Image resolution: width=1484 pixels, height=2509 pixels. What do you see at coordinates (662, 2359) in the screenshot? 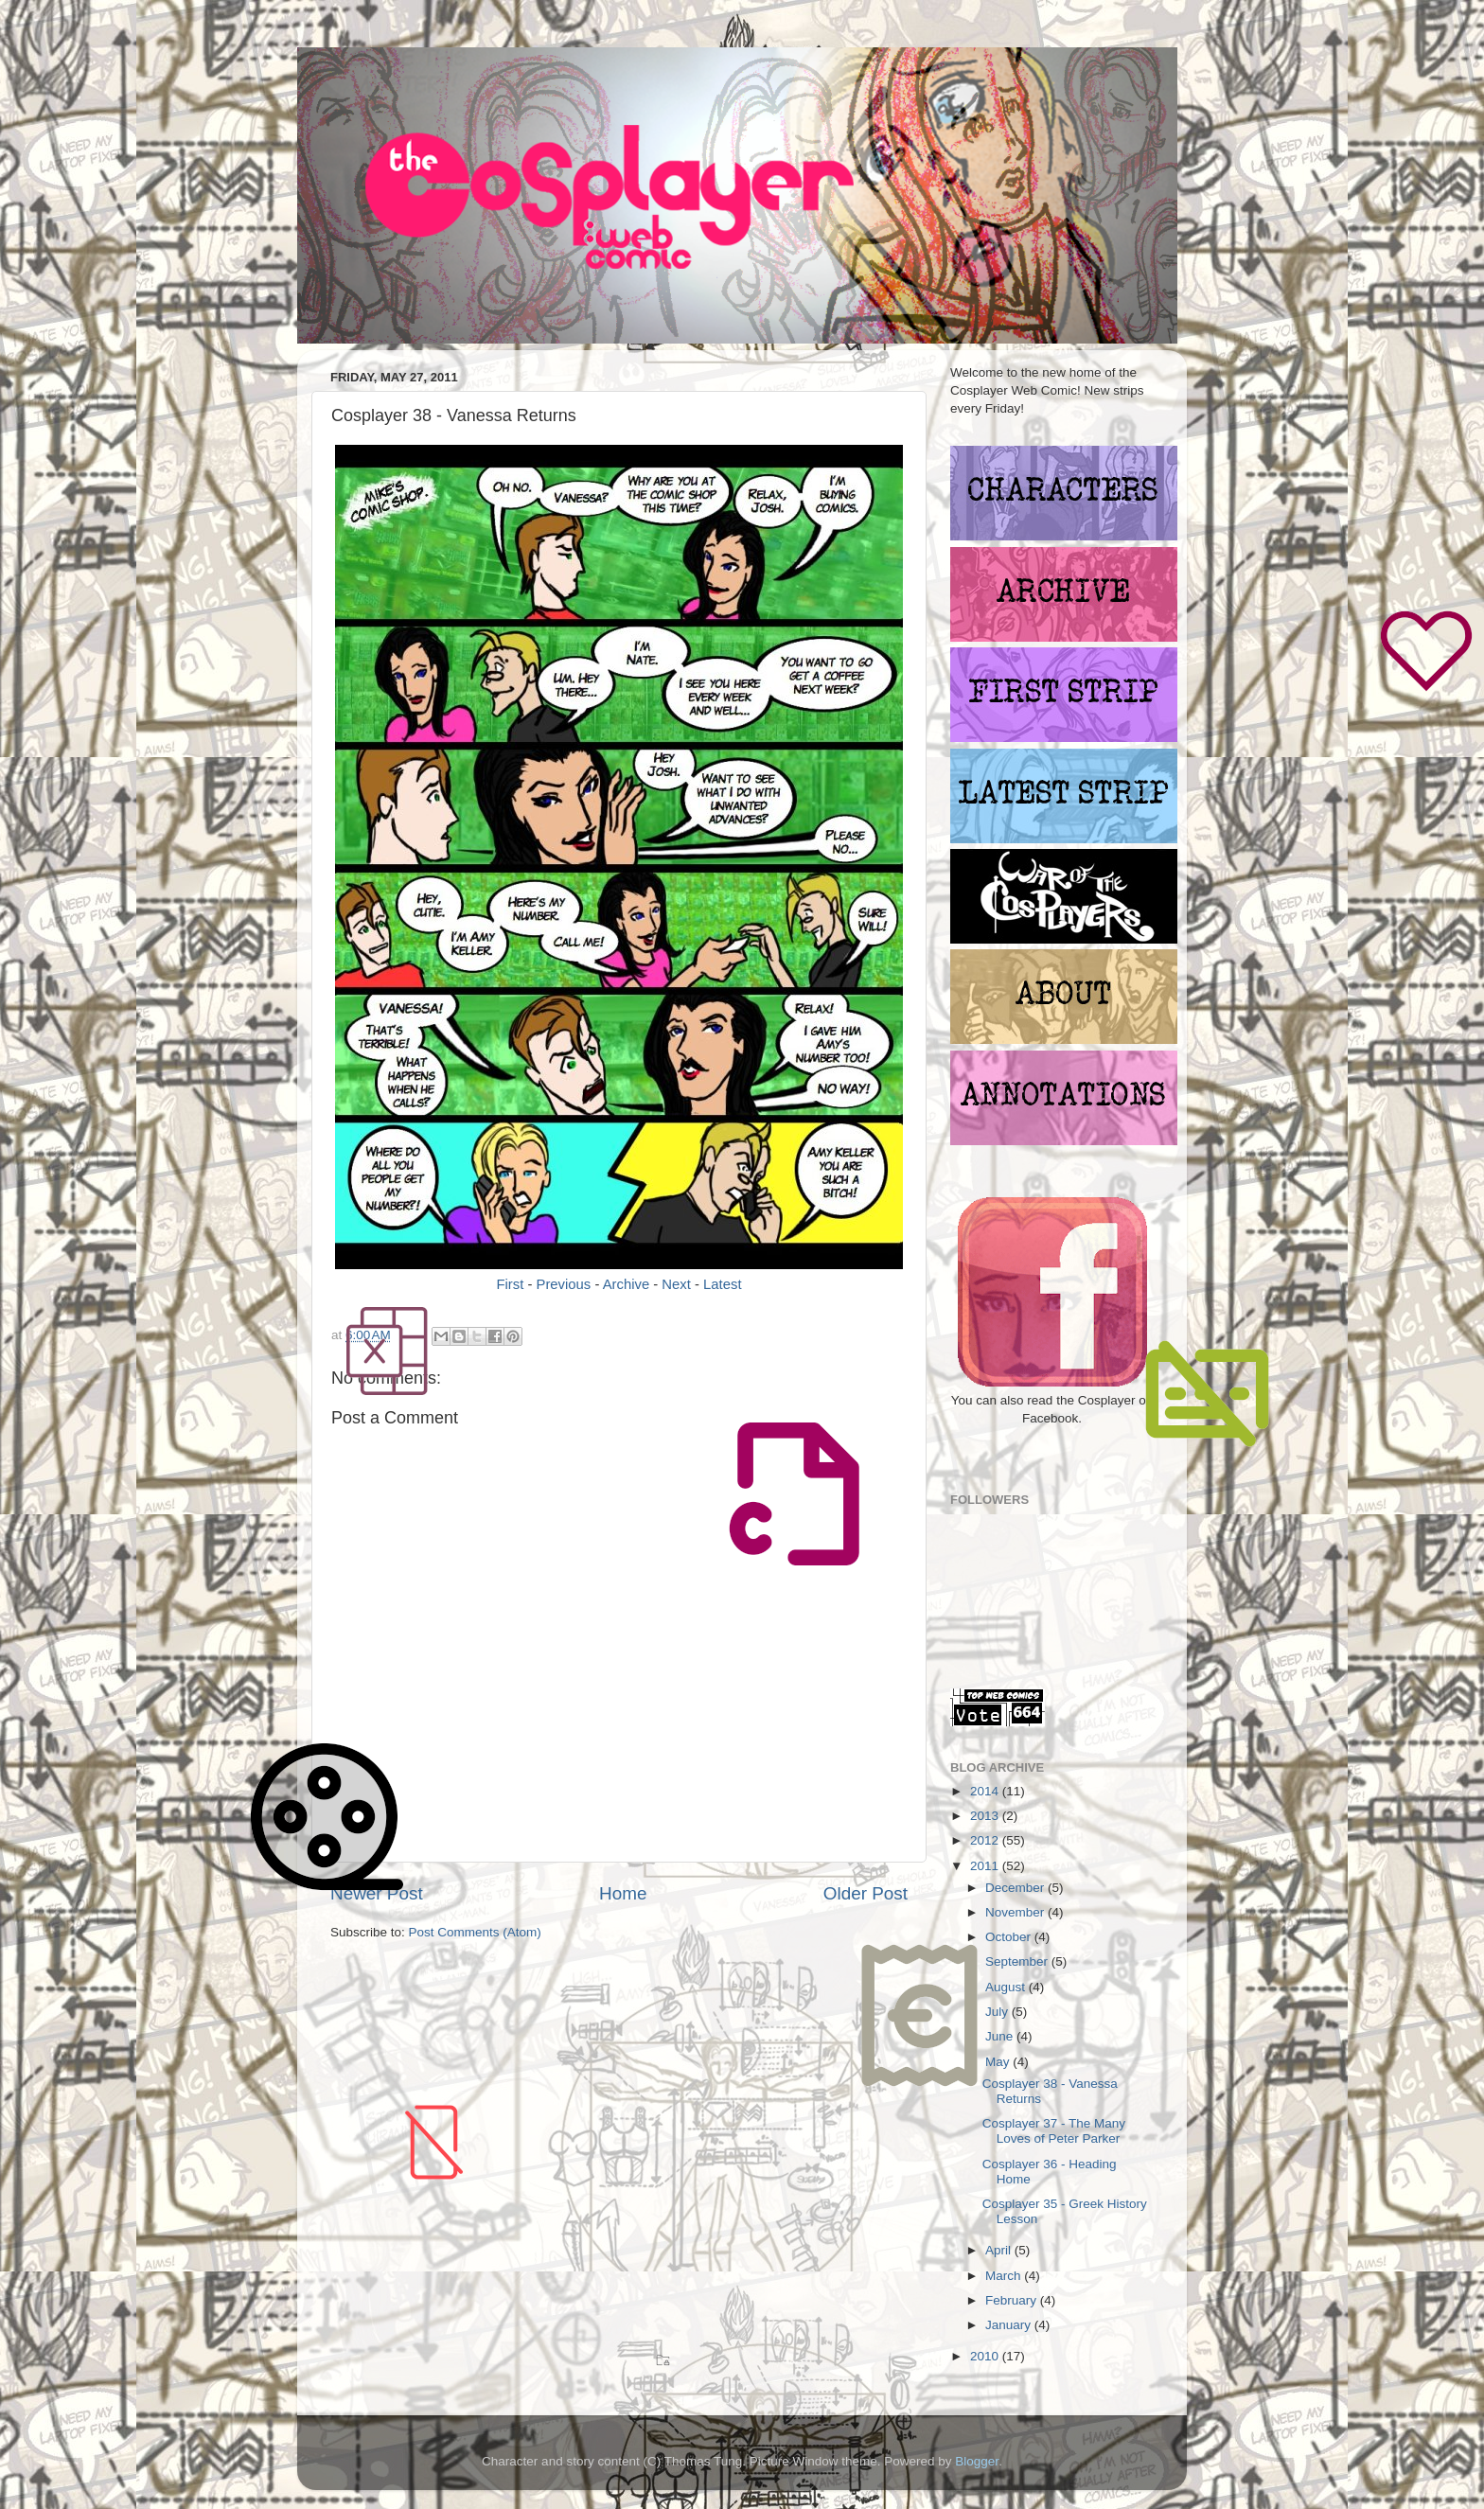
I see `access a password-protected folder` at bounding box center [662, 2359].